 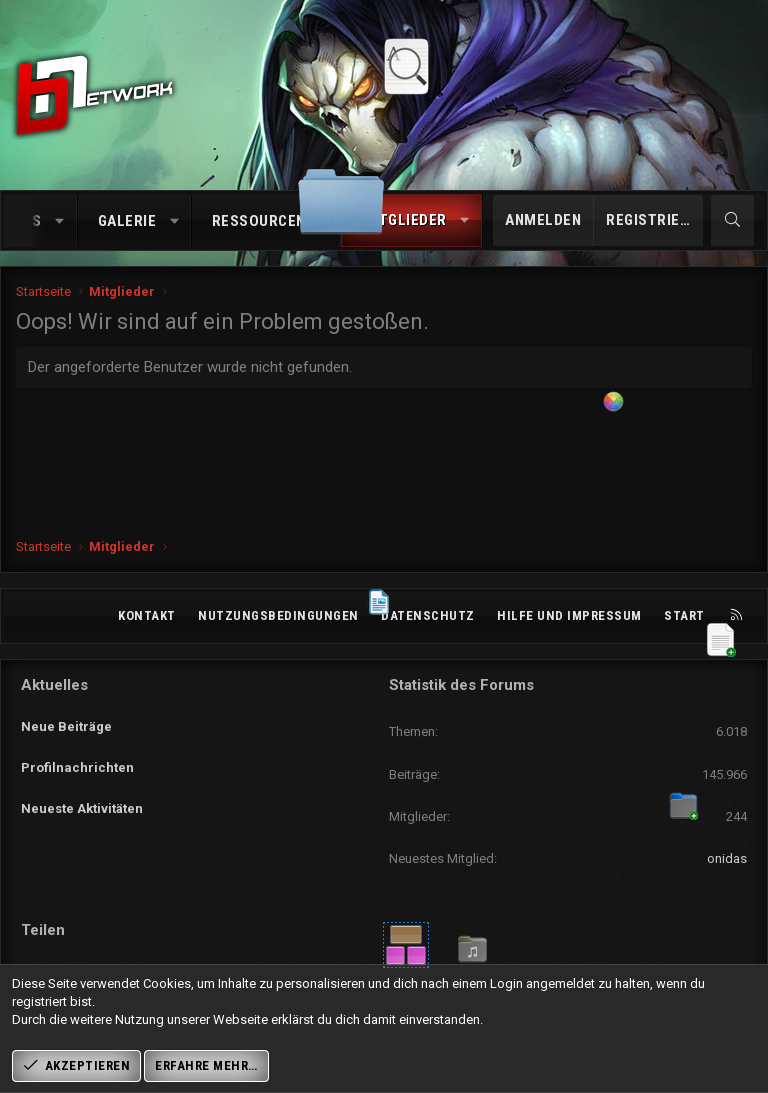 What do you see at coordinates (720, 639) in the screenshot?
I see `create a new document` at bounding box center [720, 639].